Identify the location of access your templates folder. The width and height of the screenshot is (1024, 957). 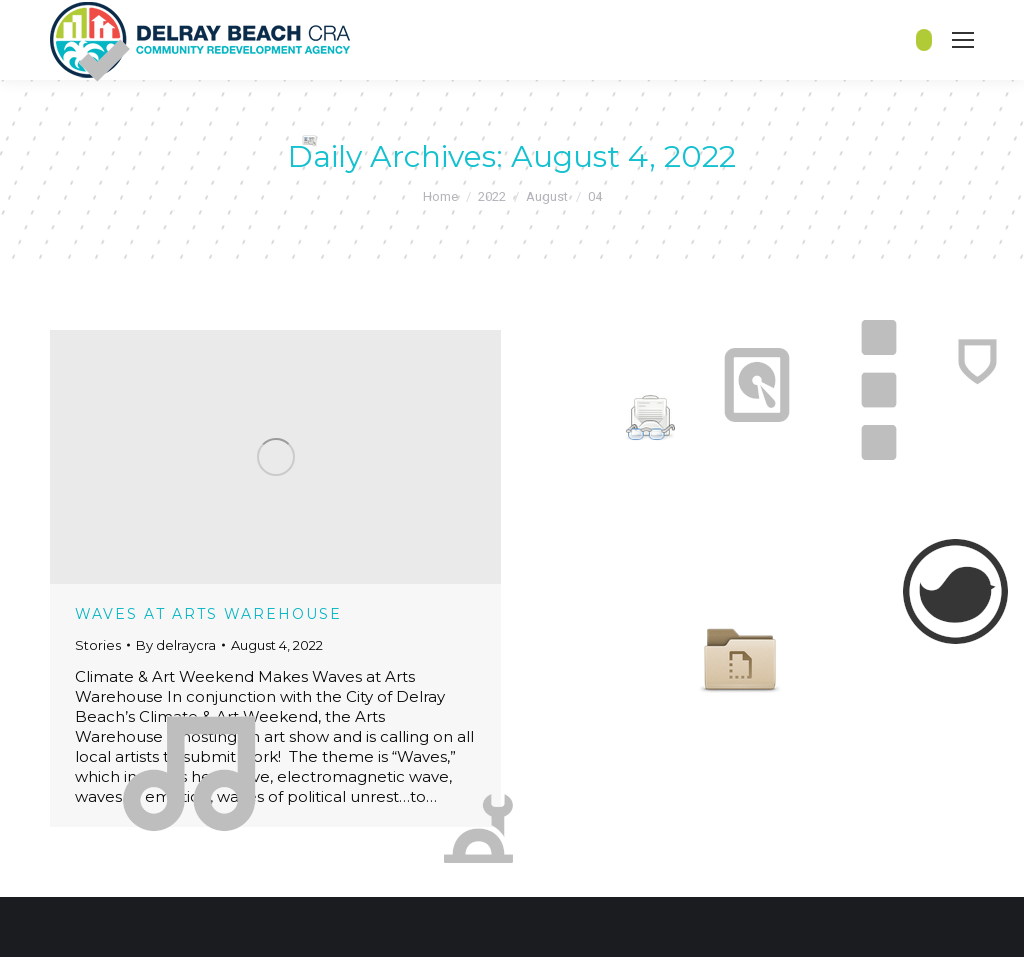
(740, 663).